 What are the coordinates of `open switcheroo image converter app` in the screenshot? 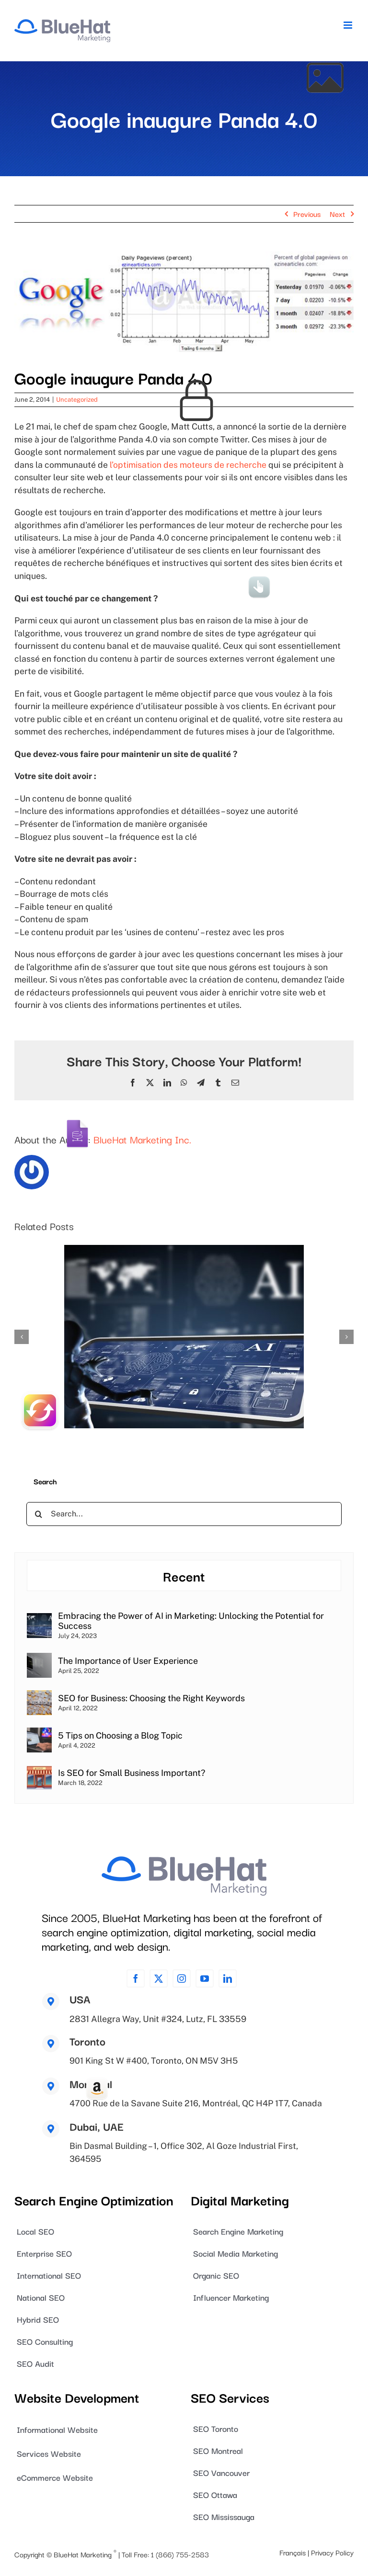 It's located at (40, 1410).